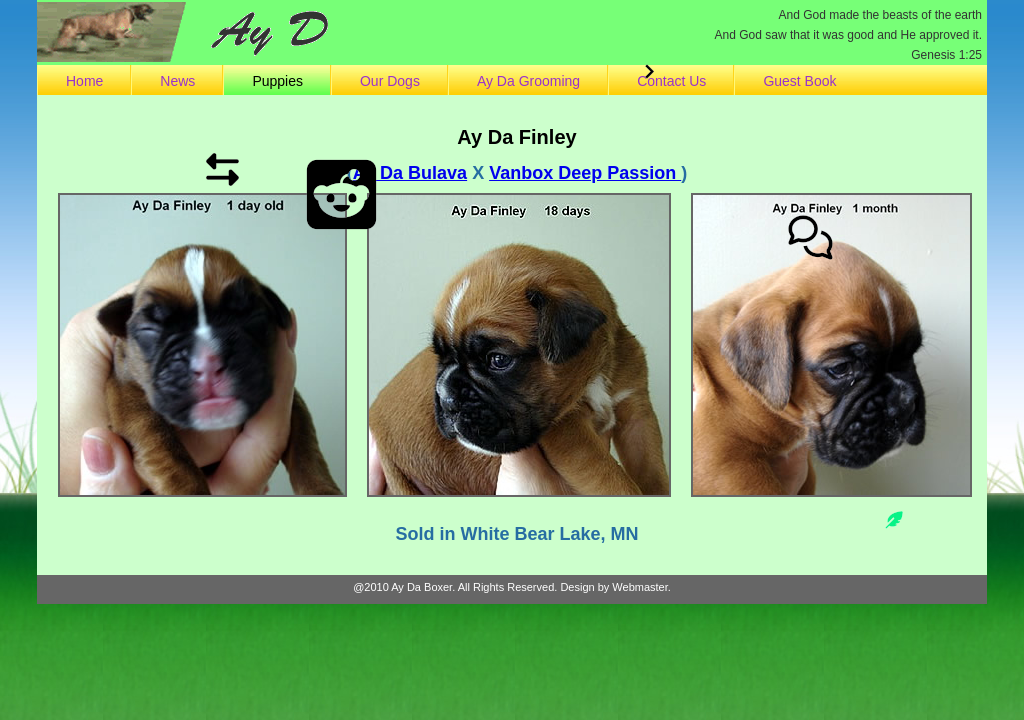  Describe the element at coordinates (894, 520) in the screenshot. I see `compose a new message or note` at that location.